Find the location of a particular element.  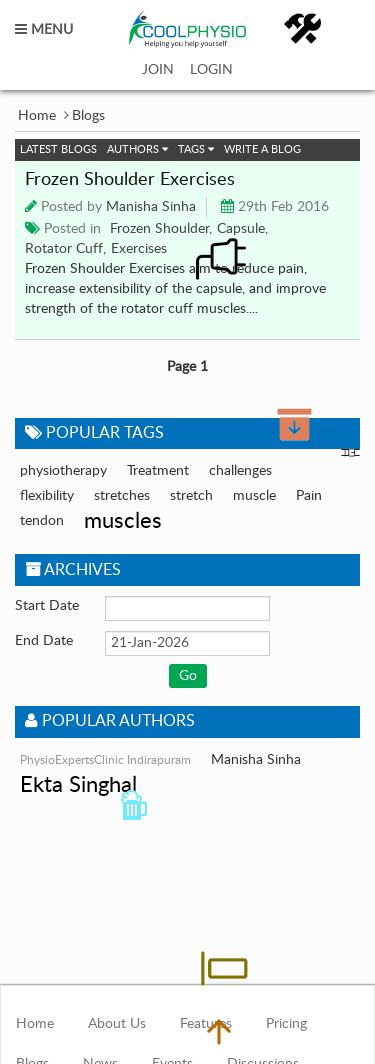

connect a plugin or extension is located at coordinates (221, 259).